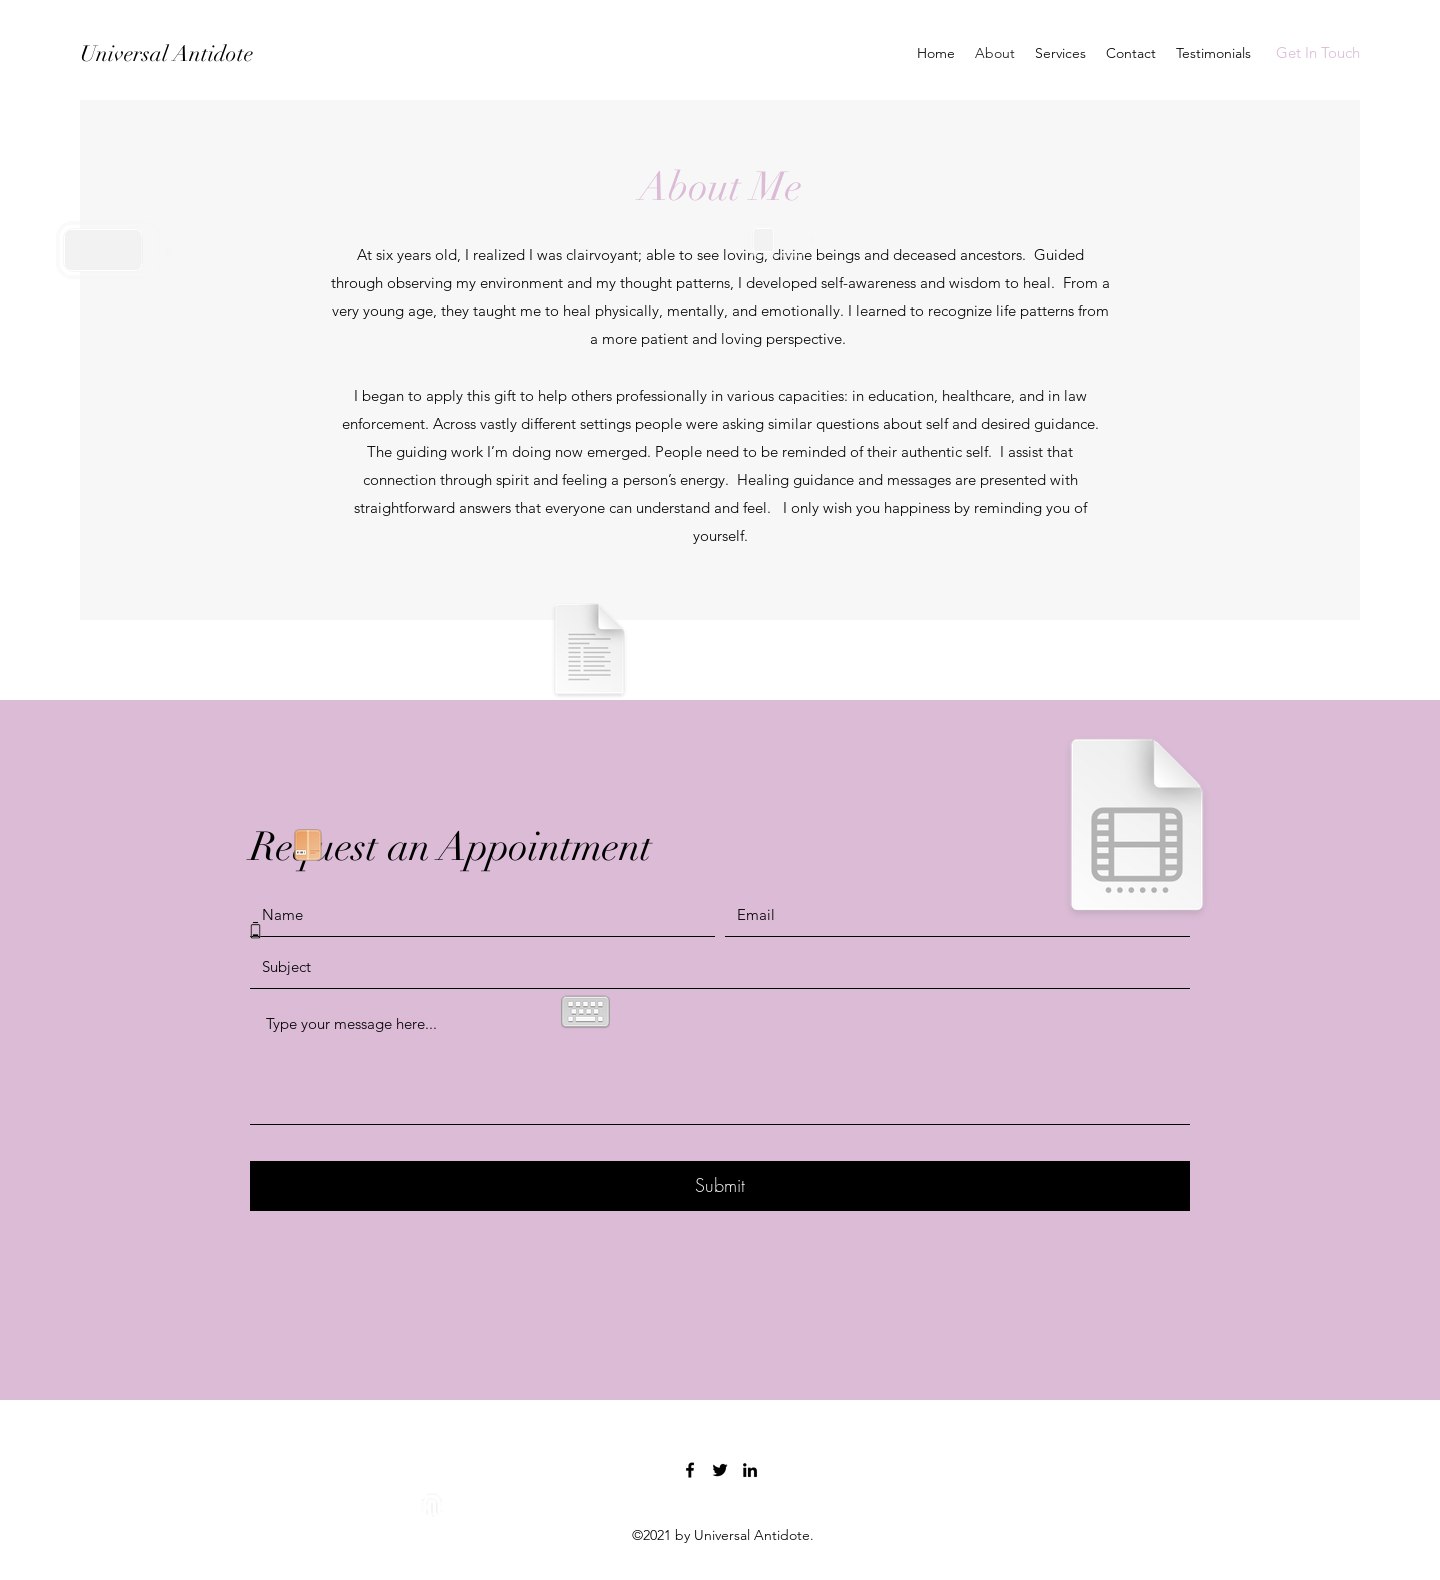 The image size is (1440, 1580). What do you see at coordinates (308, 845) in the screenshot?
I see `a compressed archive or package file` at bounding box center [308, 845].